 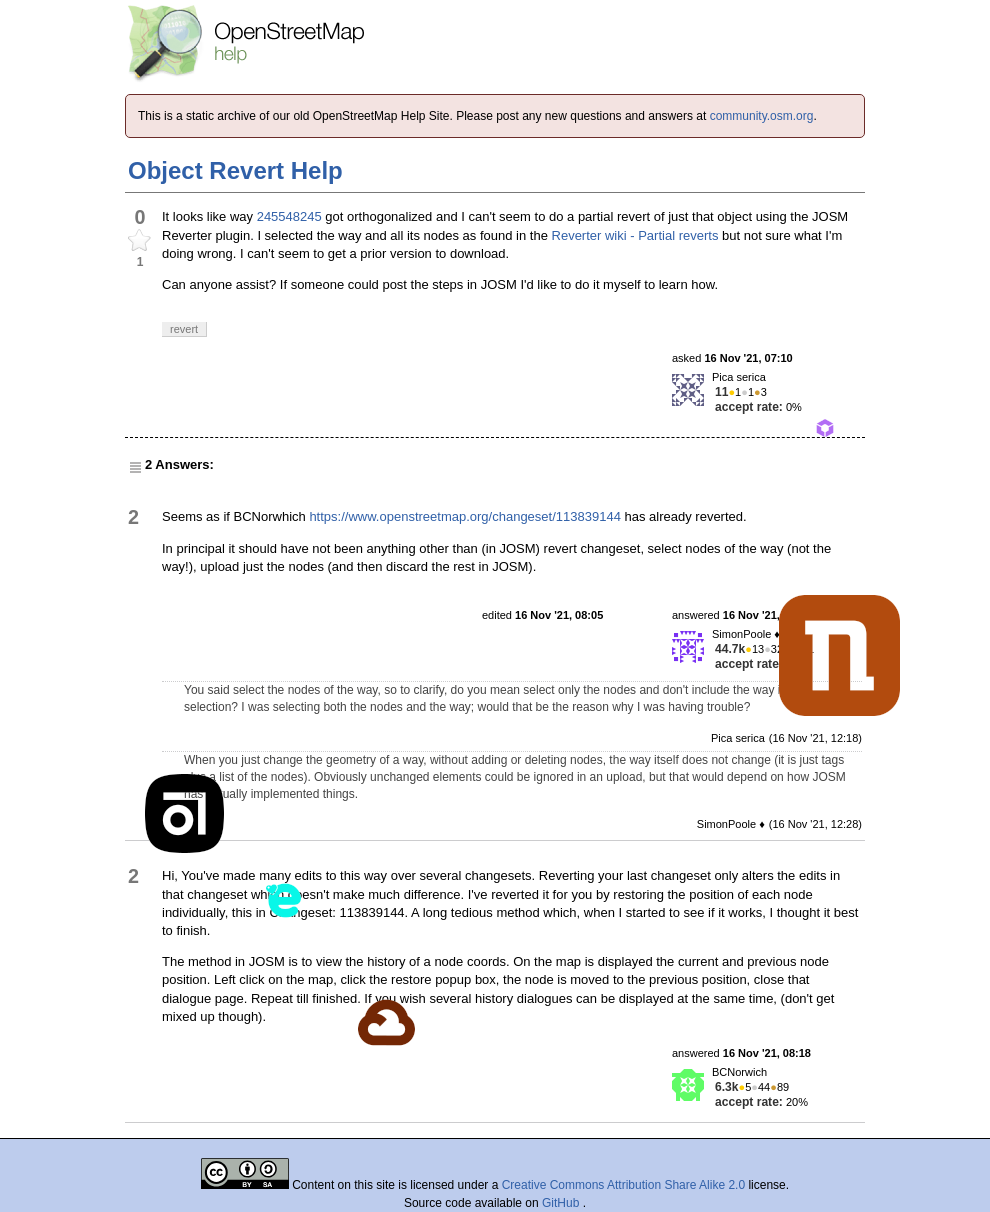 I want to click on visit builtbybit marketplace, so click(x=825, y=428).